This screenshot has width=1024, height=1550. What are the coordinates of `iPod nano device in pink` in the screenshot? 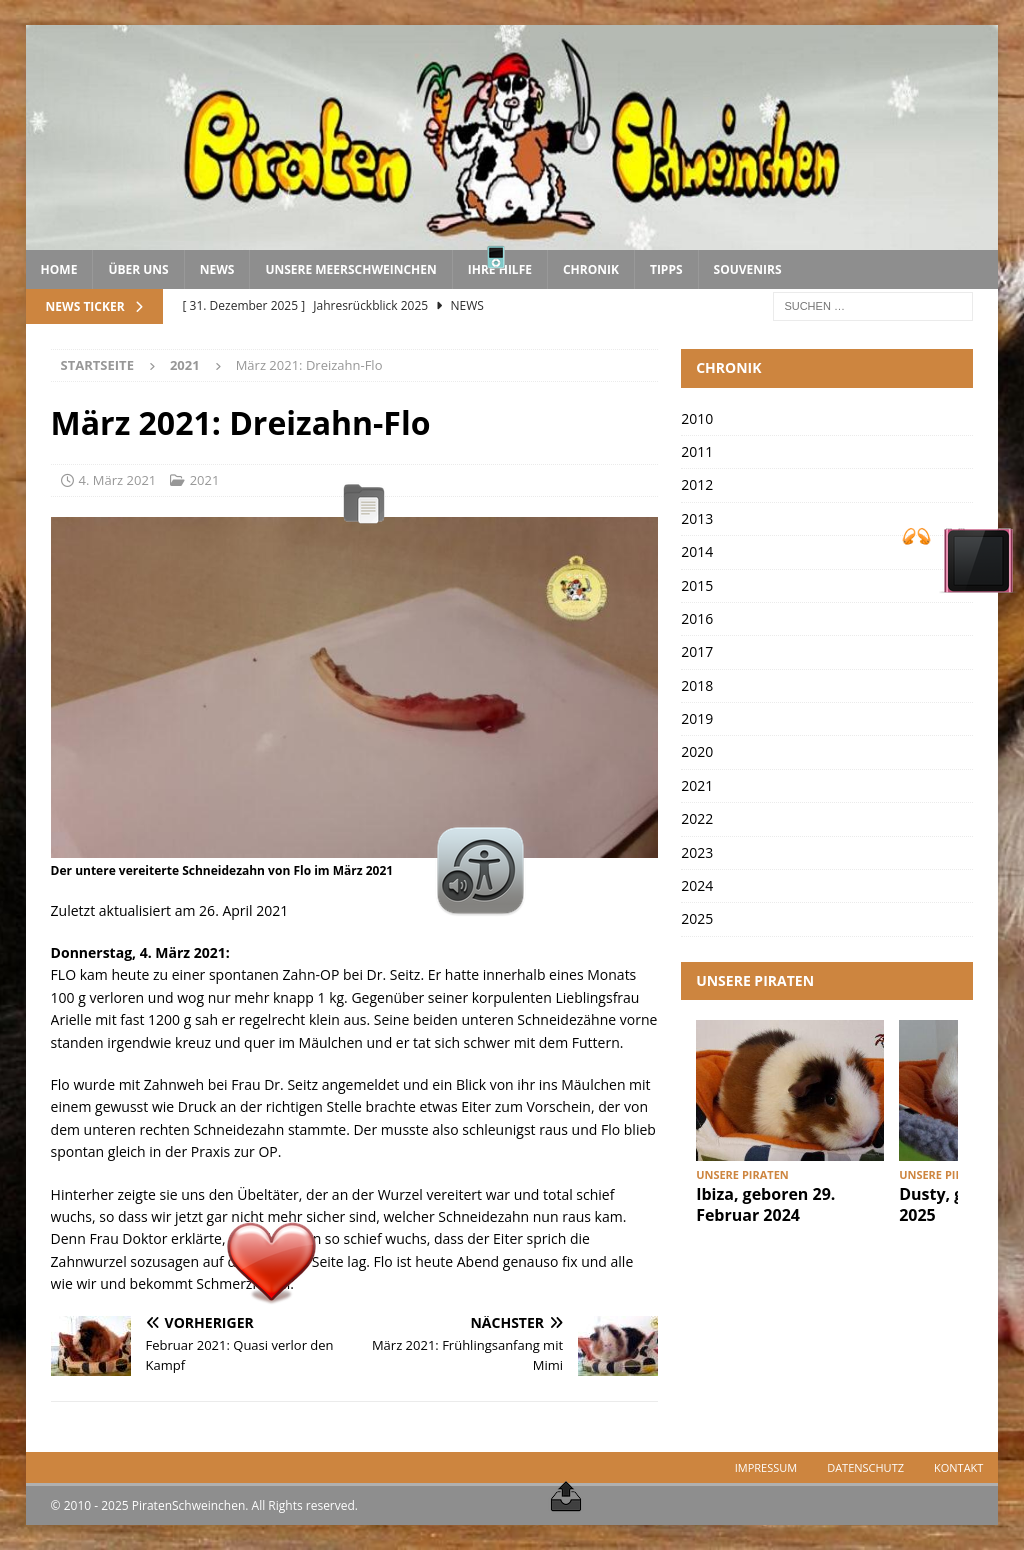 It's located at (978, 560).